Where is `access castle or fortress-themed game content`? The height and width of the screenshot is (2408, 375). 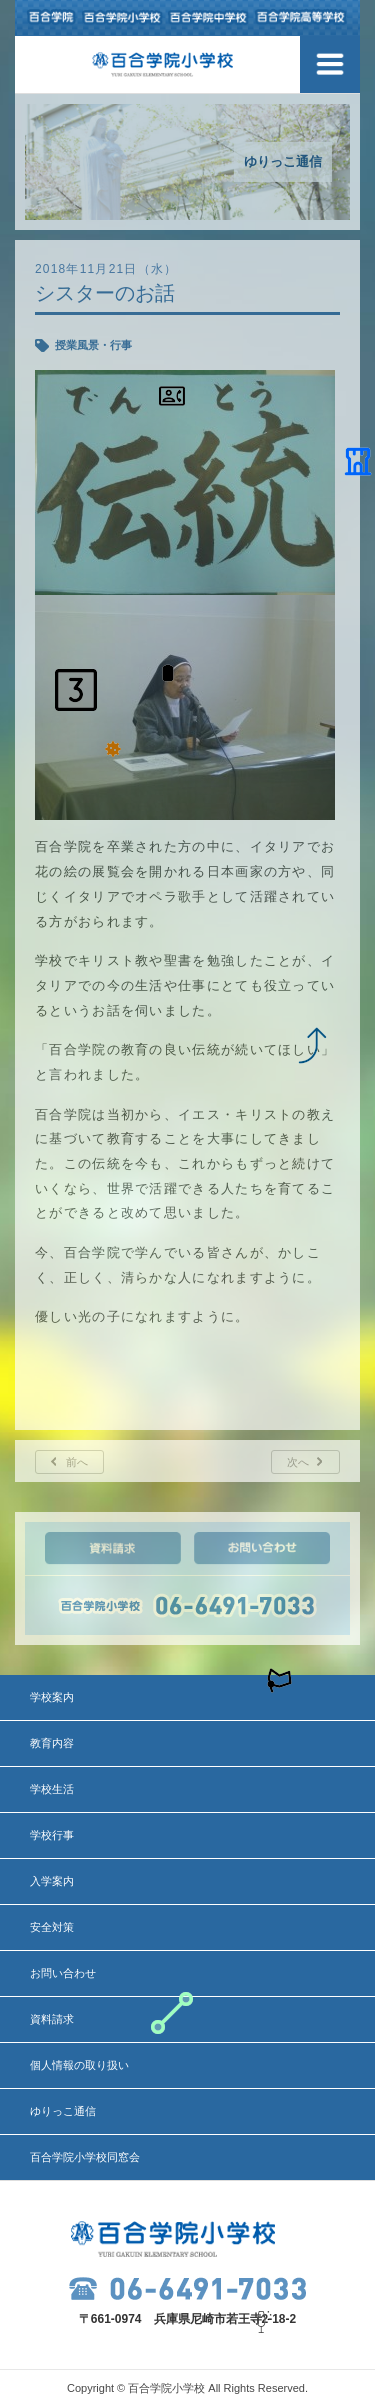
access castle or fortress-themed game content is located at coordinates (358, 461).